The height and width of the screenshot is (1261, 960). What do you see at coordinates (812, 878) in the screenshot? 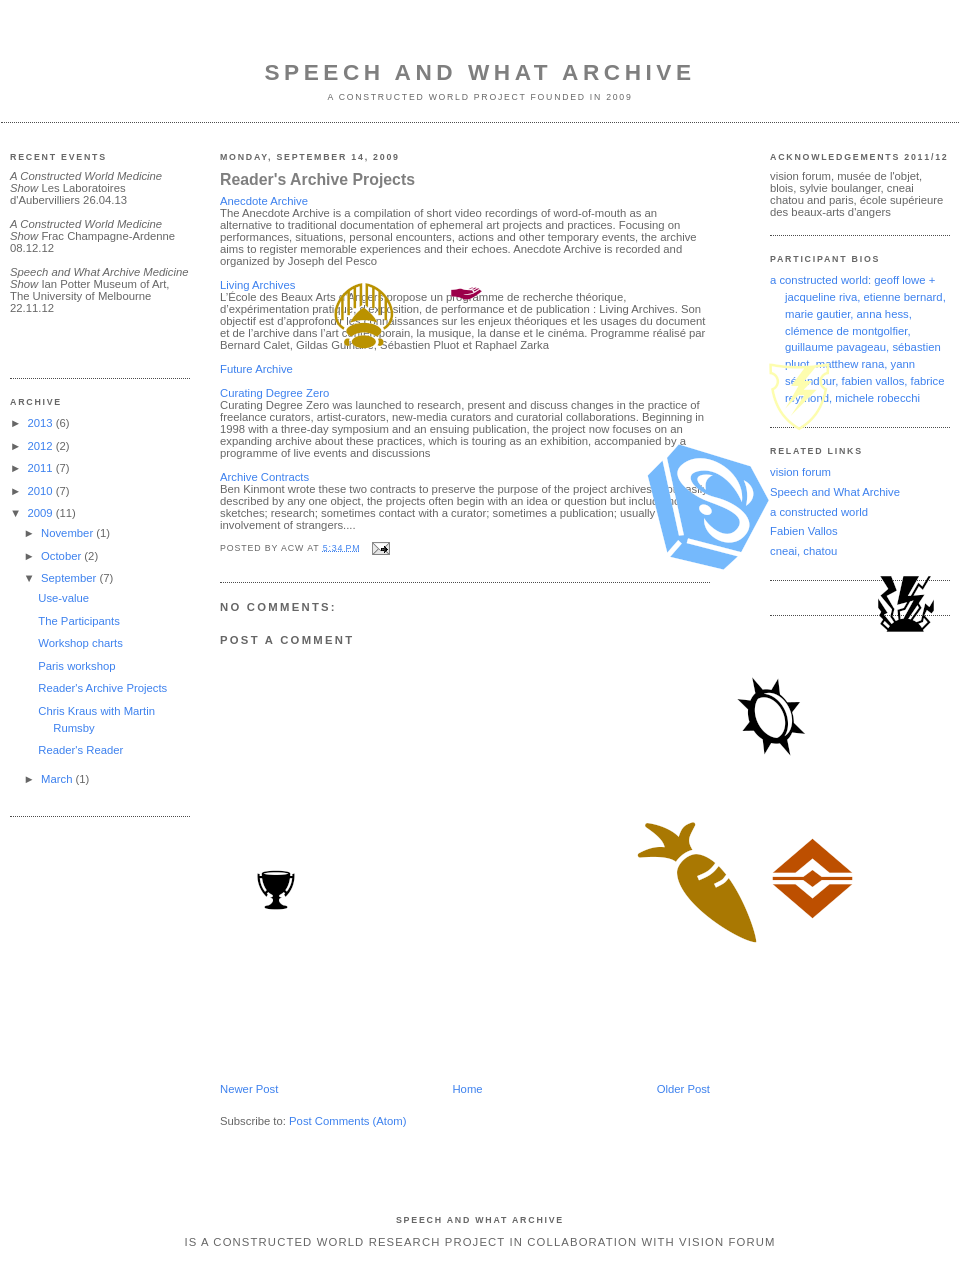
I see `place a virtual marker or waypoint in-game` at bounding box center [812, 878].